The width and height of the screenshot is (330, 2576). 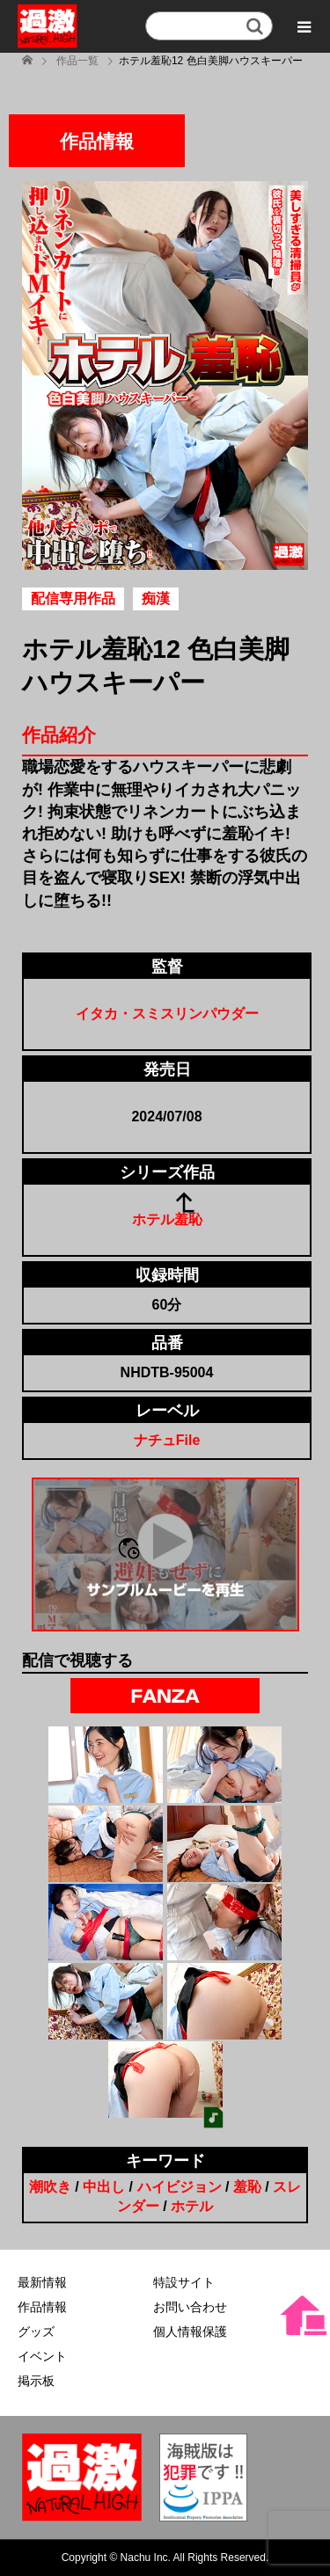 What do you see at coordinates (213, 2117) in the screenshot?
I see `open an audio or music file` at bounding box center [213, 2117].